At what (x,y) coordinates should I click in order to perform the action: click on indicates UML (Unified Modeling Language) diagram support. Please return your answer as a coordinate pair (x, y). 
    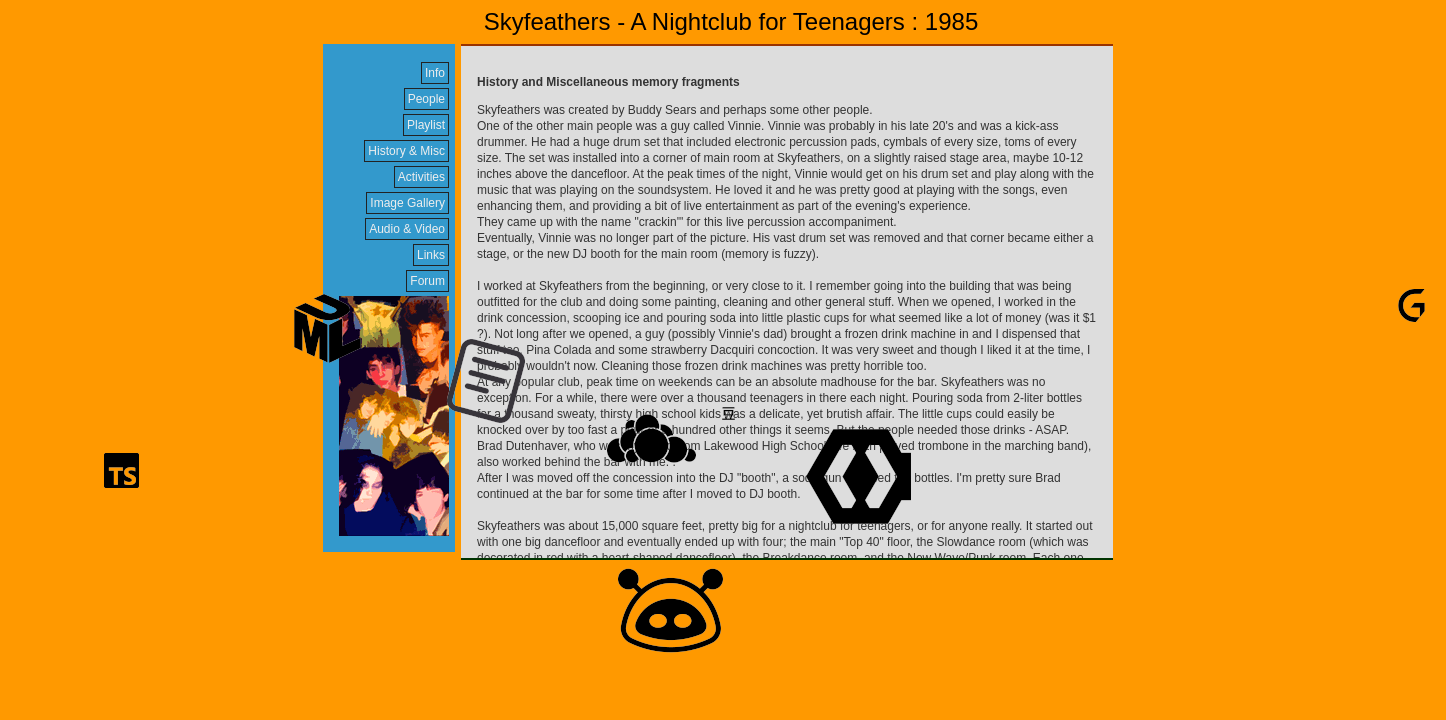
    Looking at the image, I should click on (327, 328).